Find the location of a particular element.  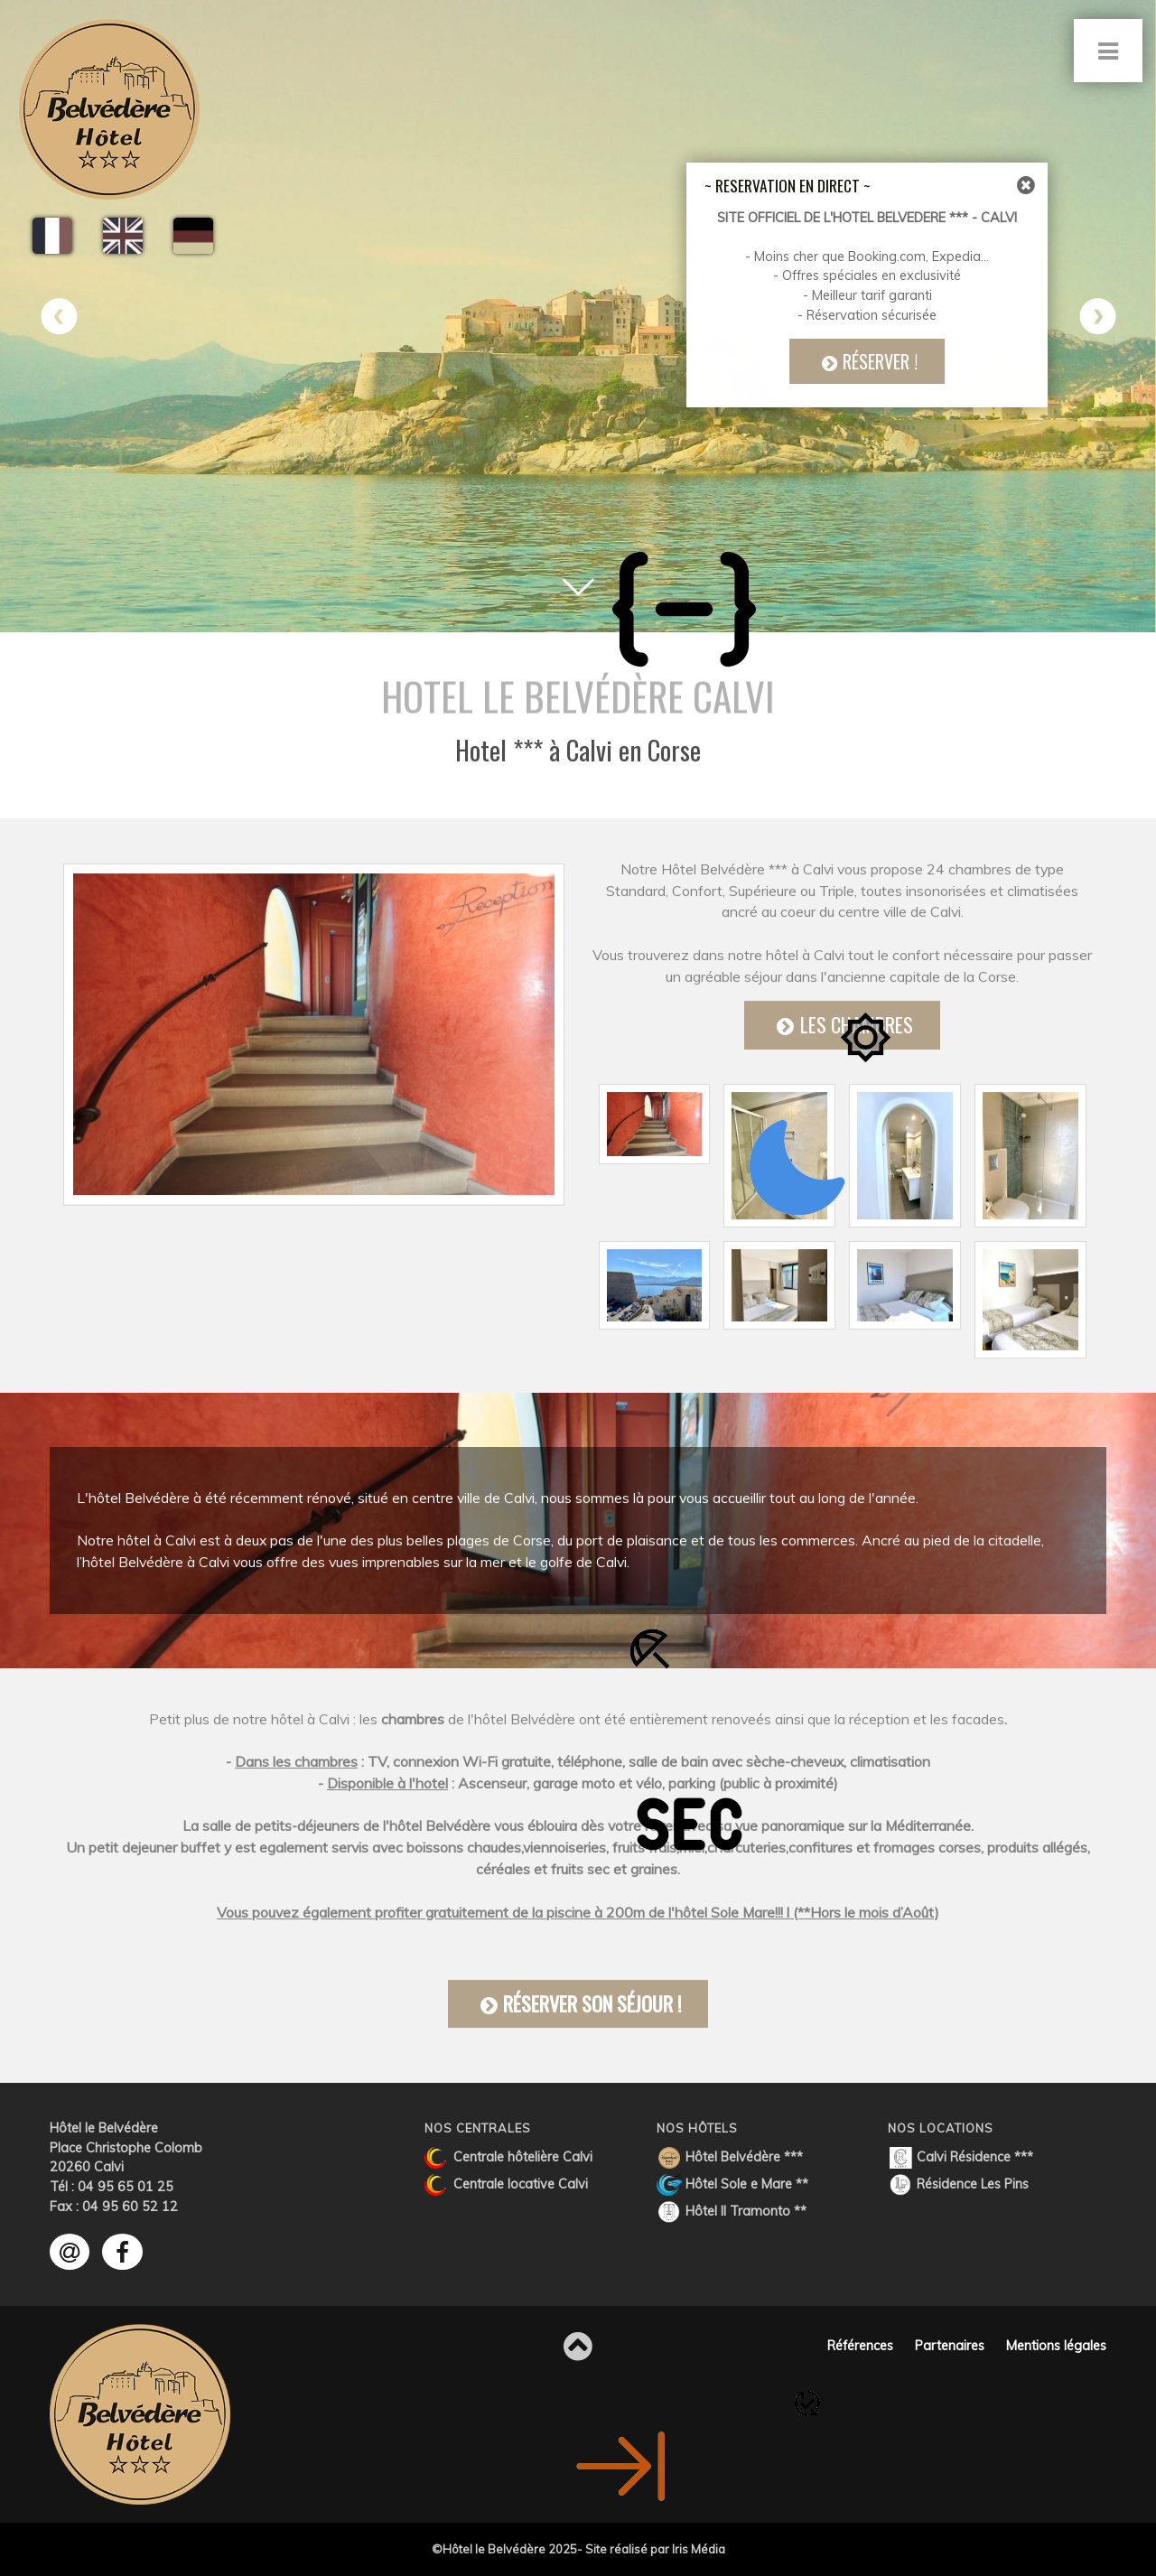

adjust screen brightness settings is located at coordinates (865, 1037).